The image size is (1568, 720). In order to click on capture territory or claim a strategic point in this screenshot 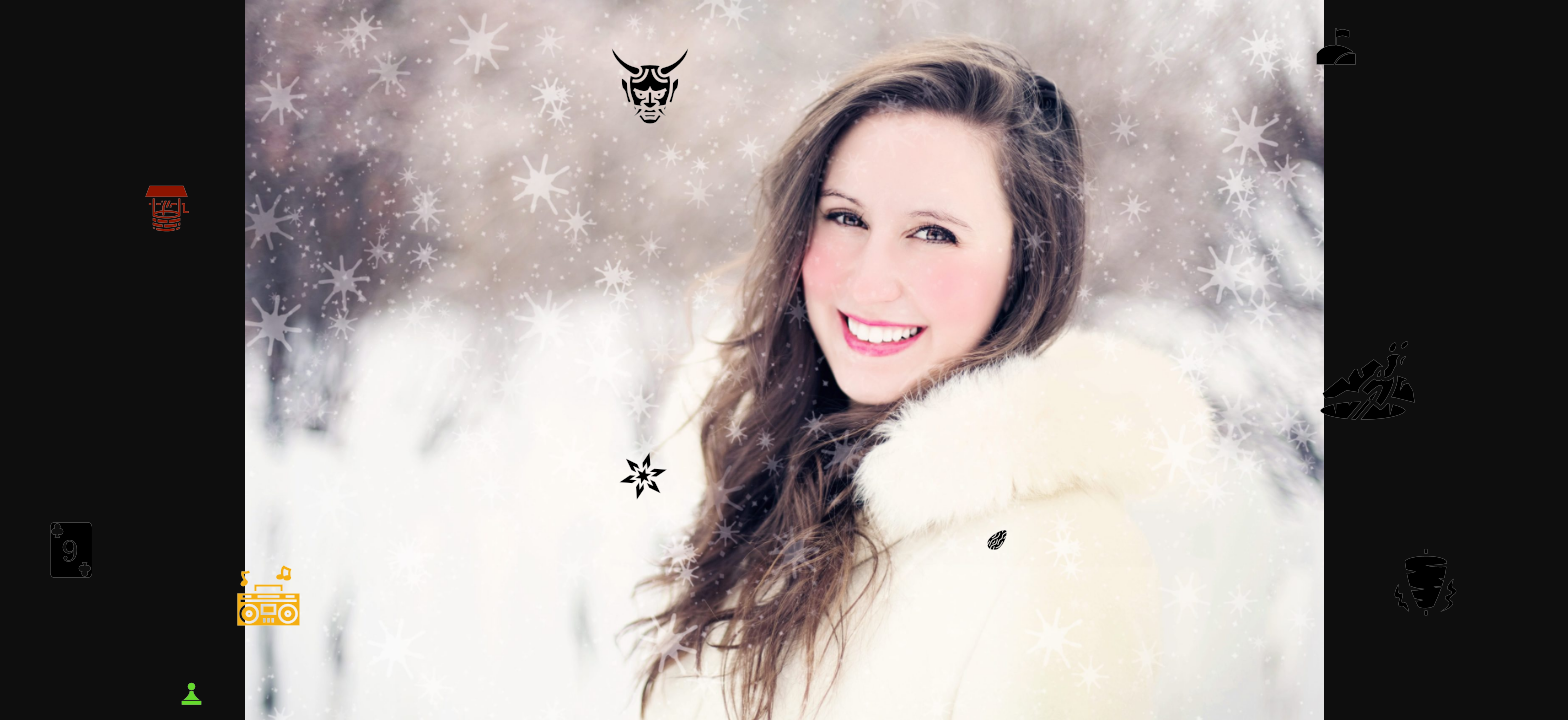, I will do `click(1336, 45)`.